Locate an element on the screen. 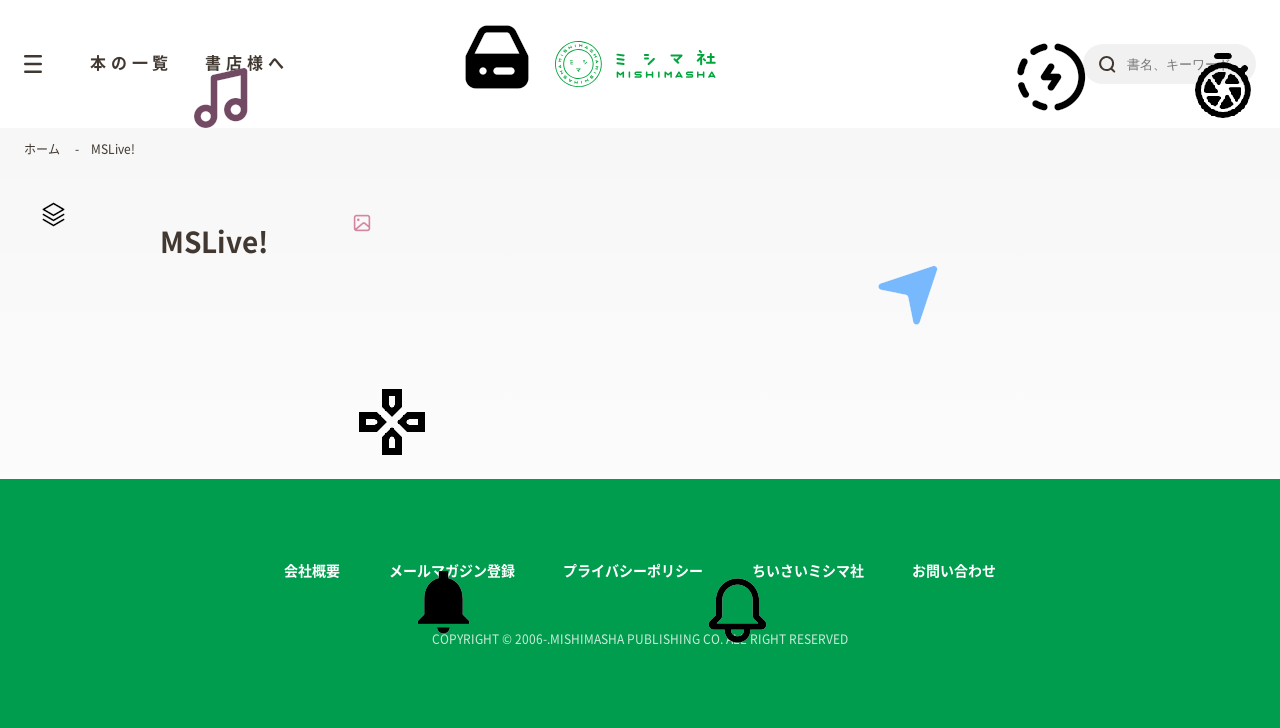 This screenshot has height=728, width=1280. view notifications is located at coordinates (737, 610).